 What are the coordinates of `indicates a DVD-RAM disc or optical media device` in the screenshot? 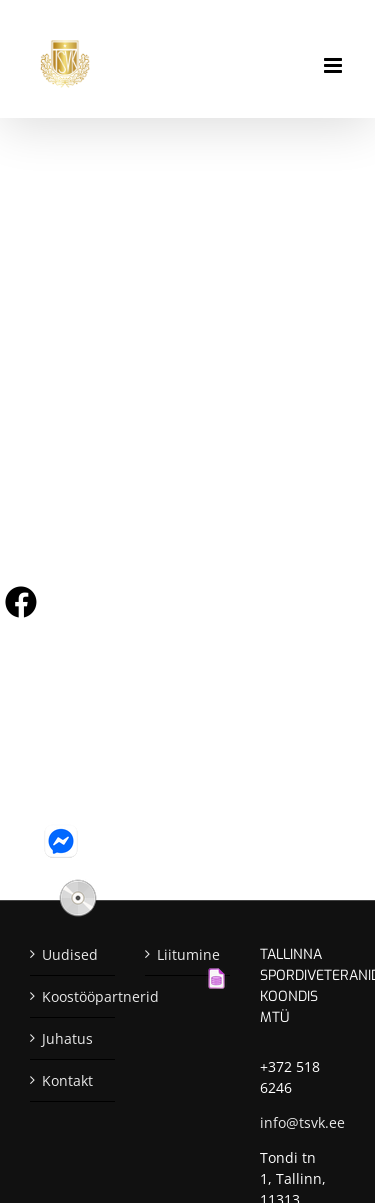 It's located at (78, 898).